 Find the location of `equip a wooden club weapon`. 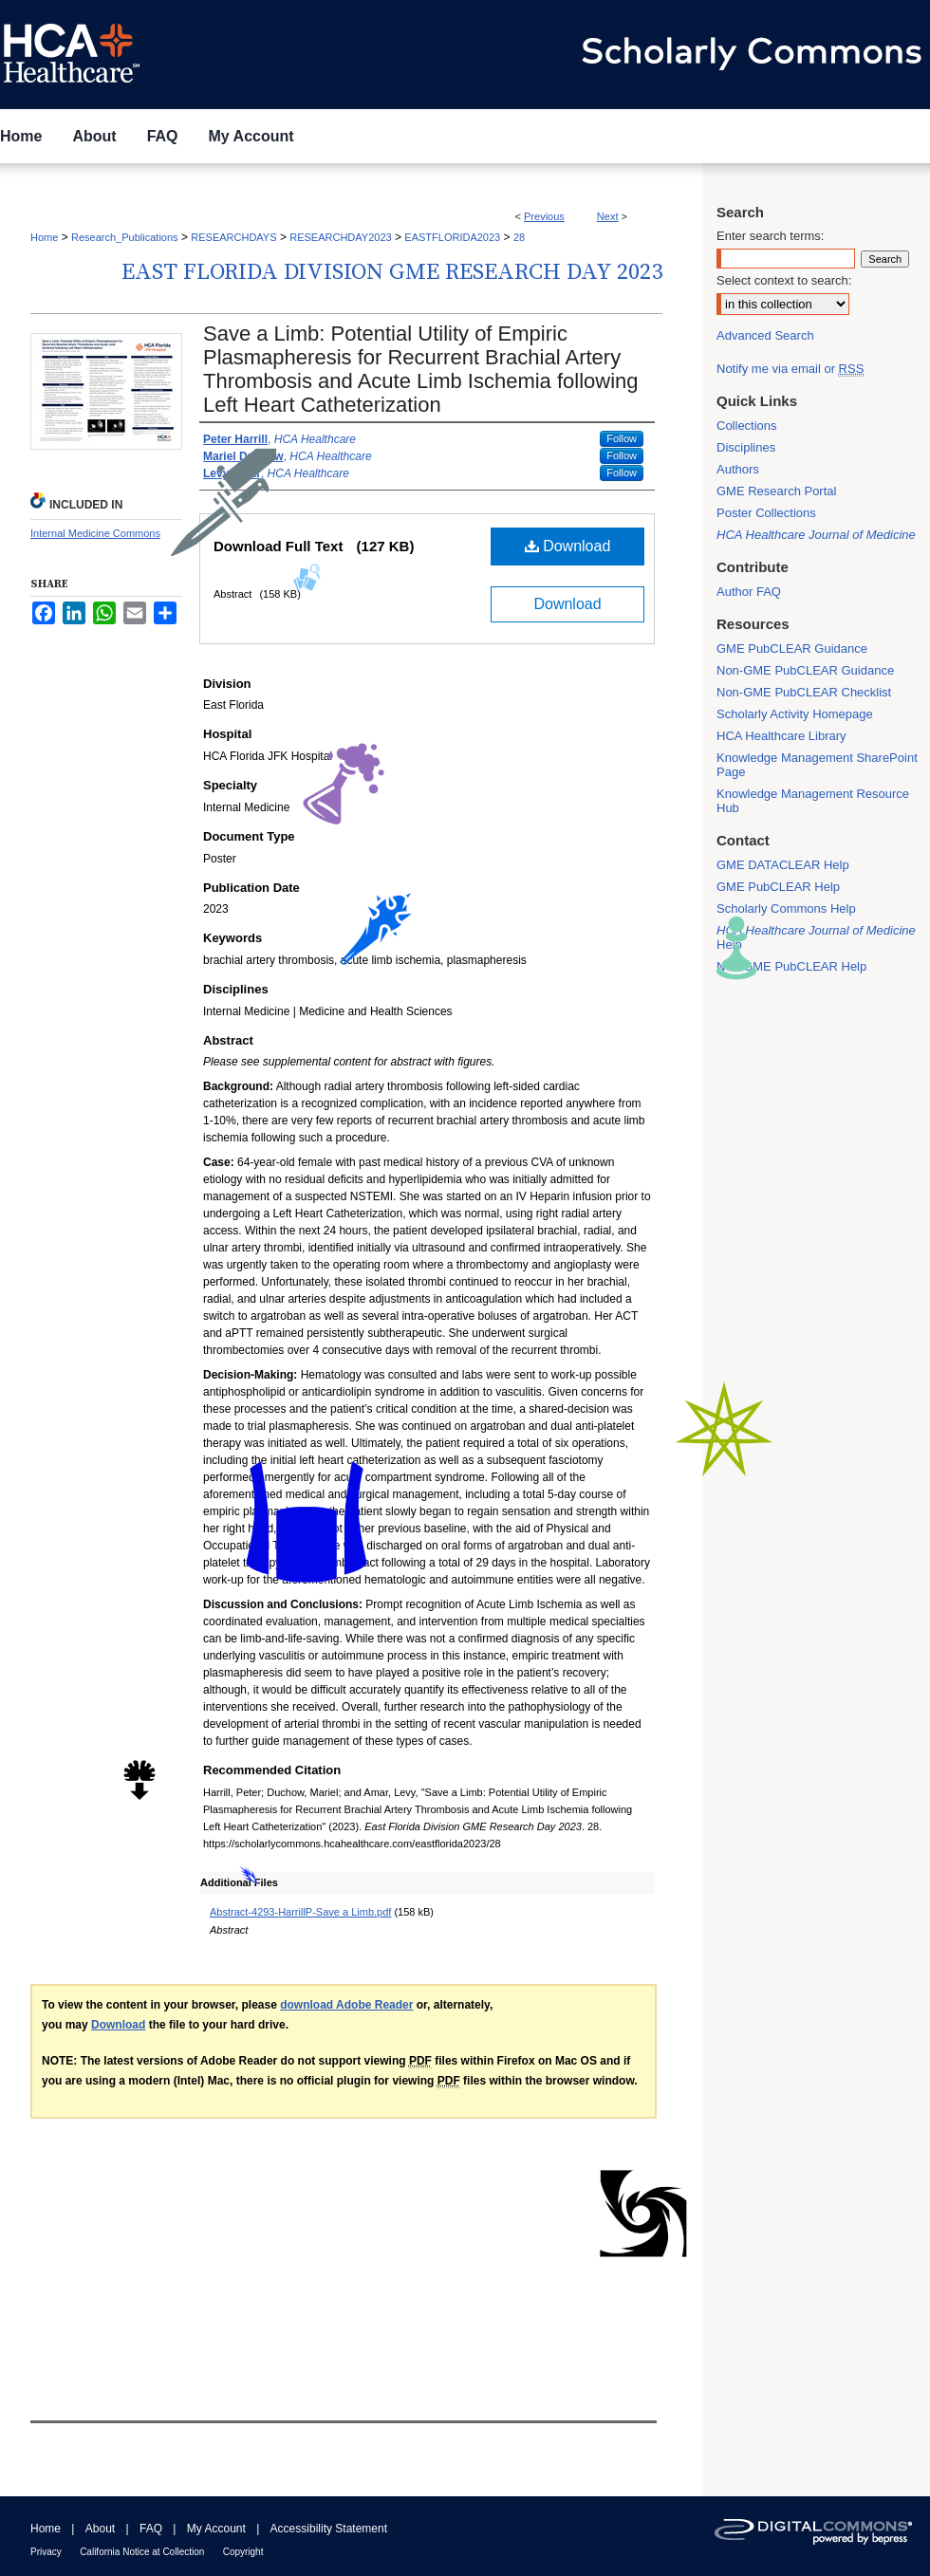

equip a wooden club weapon is located at coordinates (376, 929).